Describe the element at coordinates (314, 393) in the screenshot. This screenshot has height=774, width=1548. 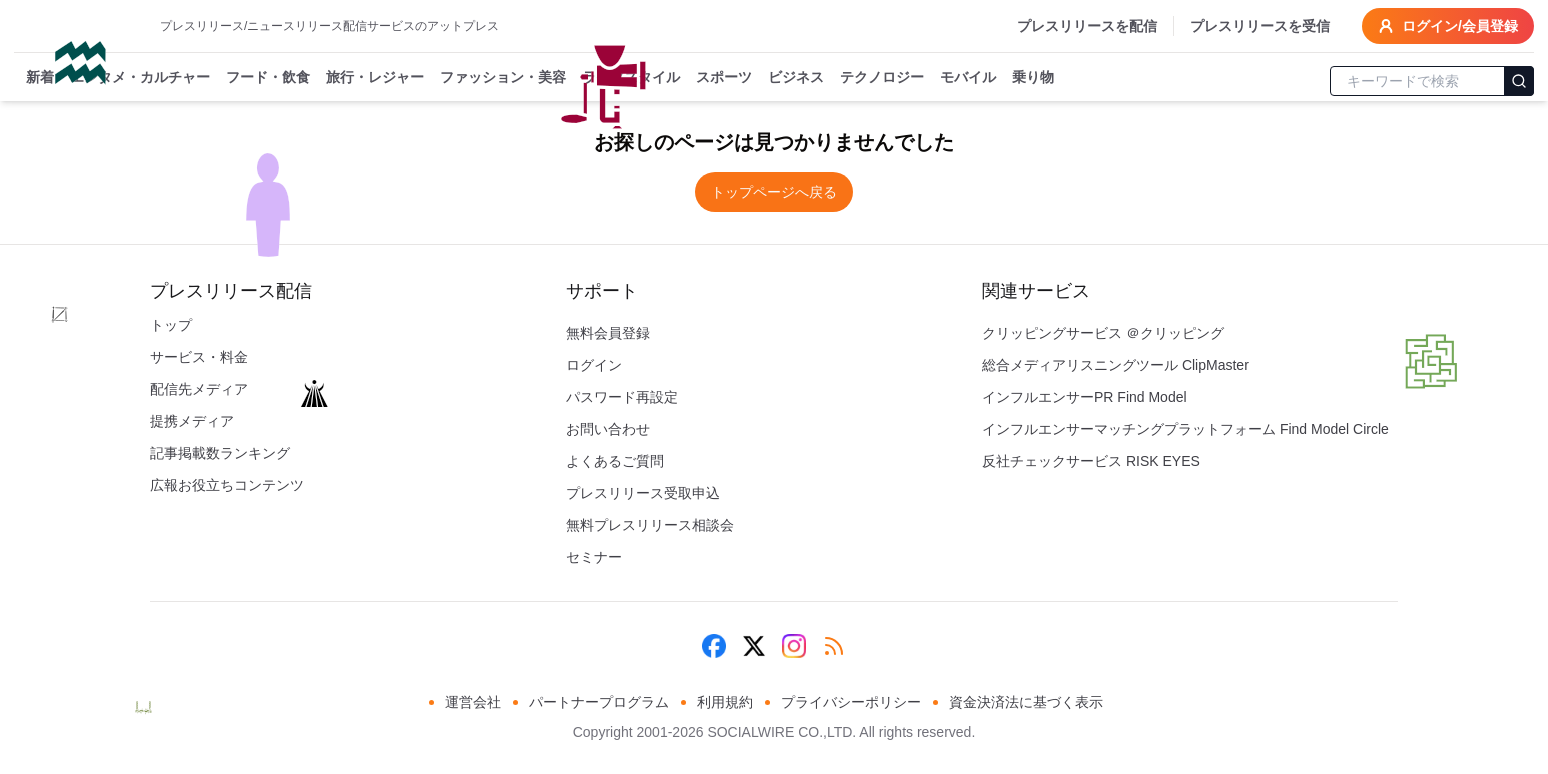
I see `access space exploration or interstellar travel features` at that location.